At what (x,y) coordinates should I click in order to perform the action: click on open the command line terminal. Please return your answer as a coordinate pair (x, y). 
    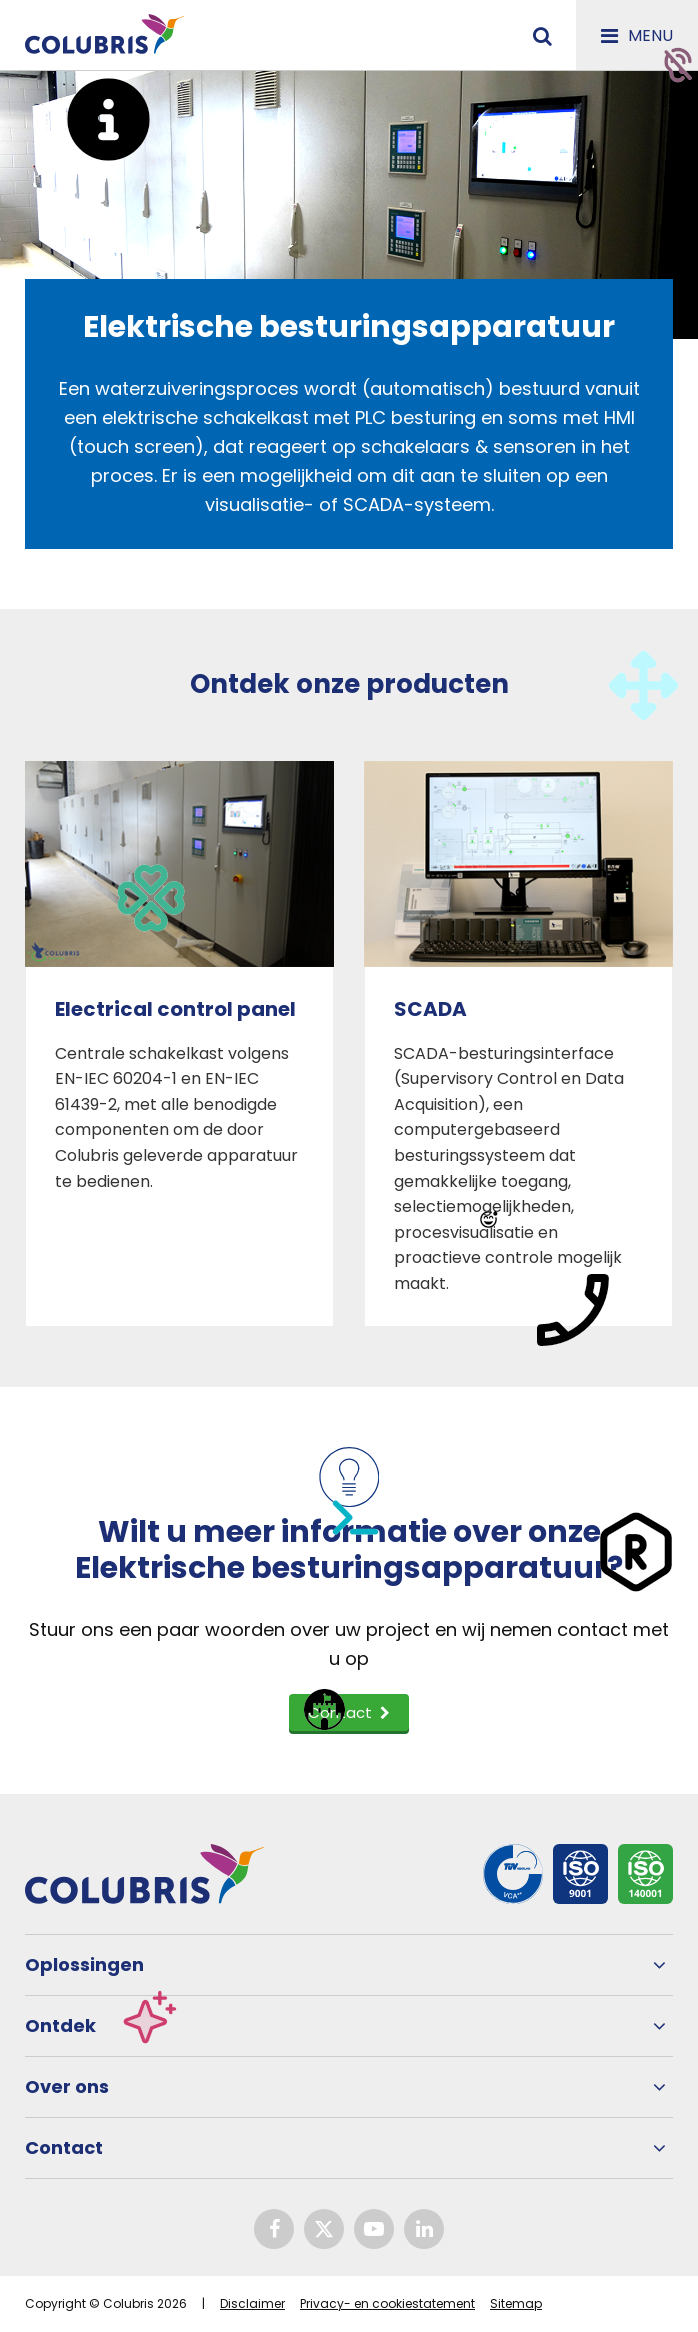
    Looking at the image, I should click on (355, 1517).